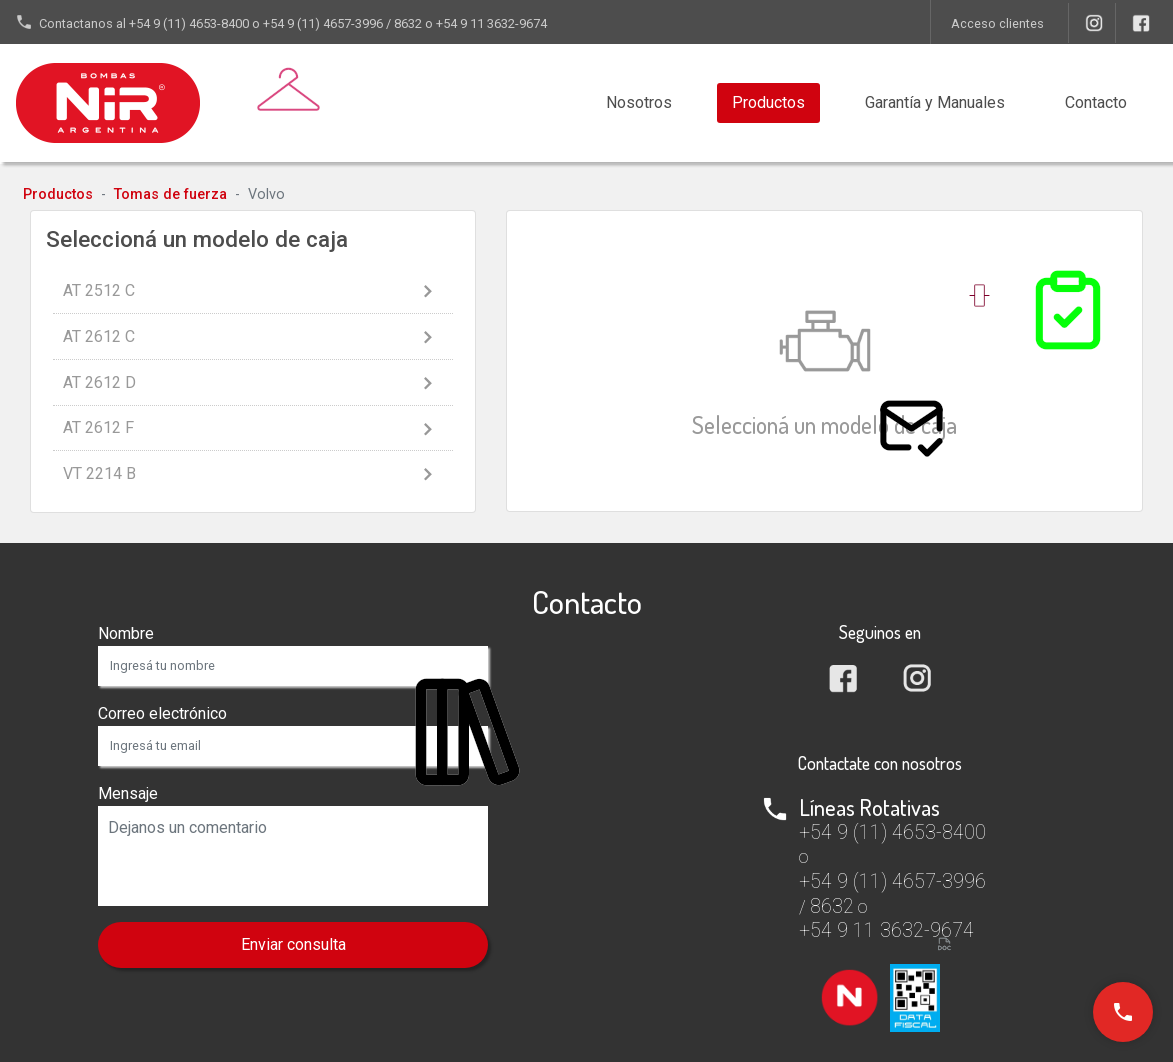 The width and height of the screenshot is (1173, 1062). What do you see at coordinates (911, 425) in the screenshot?
I see `email sent successfully` at bounding box center [911, 425].